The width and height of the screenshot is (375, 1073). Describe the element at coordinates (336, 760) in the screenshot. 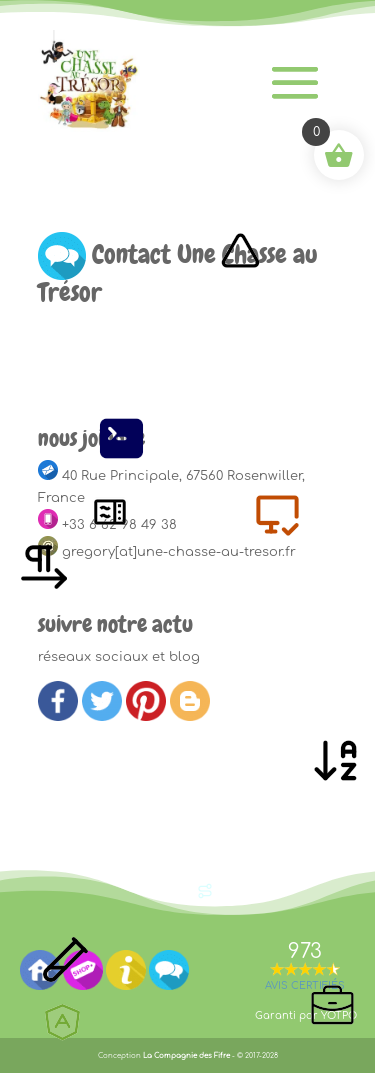

I see `sort alphabetically from A to Z` at that location.